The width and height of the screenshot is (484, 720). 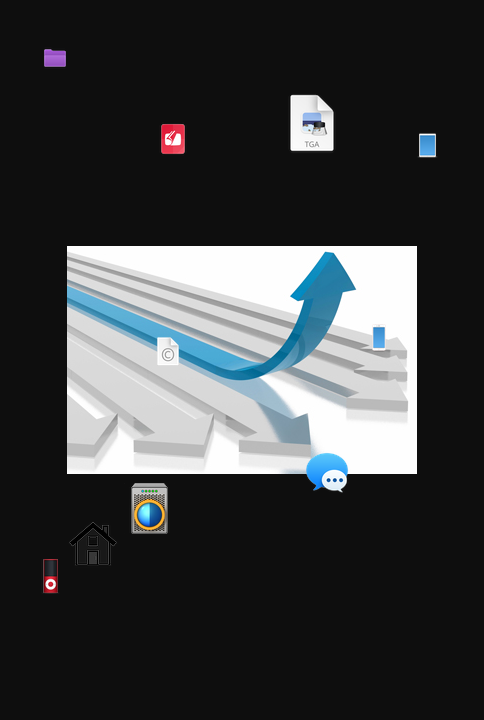 I want to click on open folder containing files, so click(x=55, y=58).